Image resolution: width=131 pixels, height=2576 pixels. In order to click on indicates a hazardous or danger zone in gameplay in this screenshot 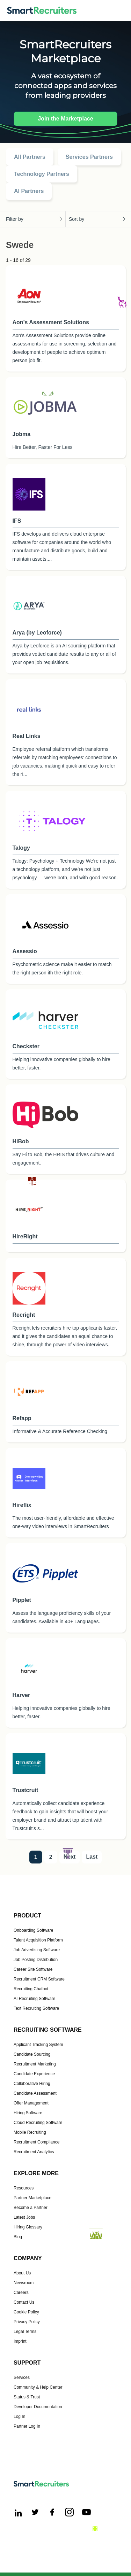, I will do `click(32, 1181)`.